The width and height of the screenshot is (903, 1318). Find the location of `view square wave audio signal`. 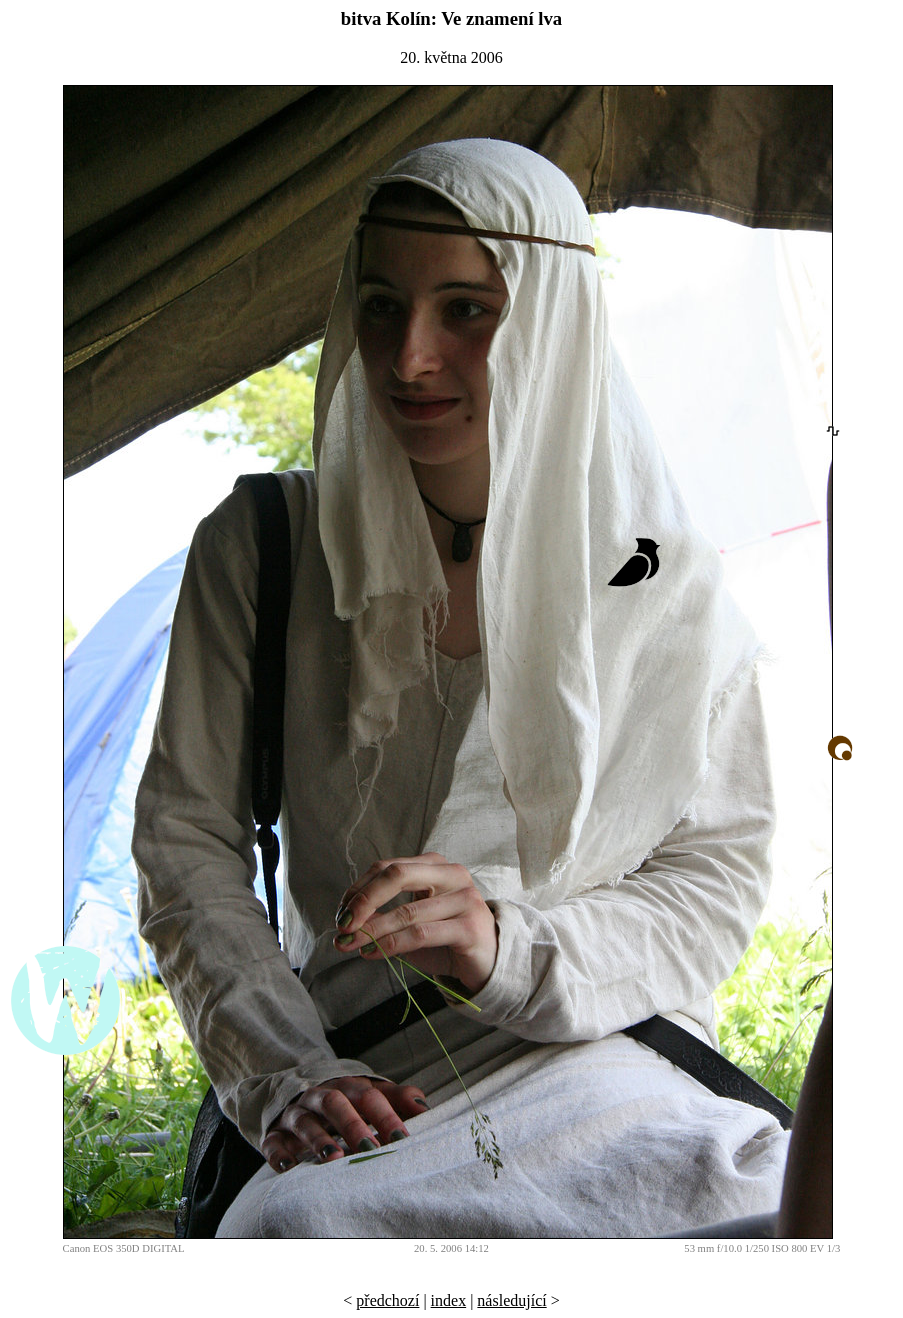

view square wave audio signal is located at coordinates (833, 431).